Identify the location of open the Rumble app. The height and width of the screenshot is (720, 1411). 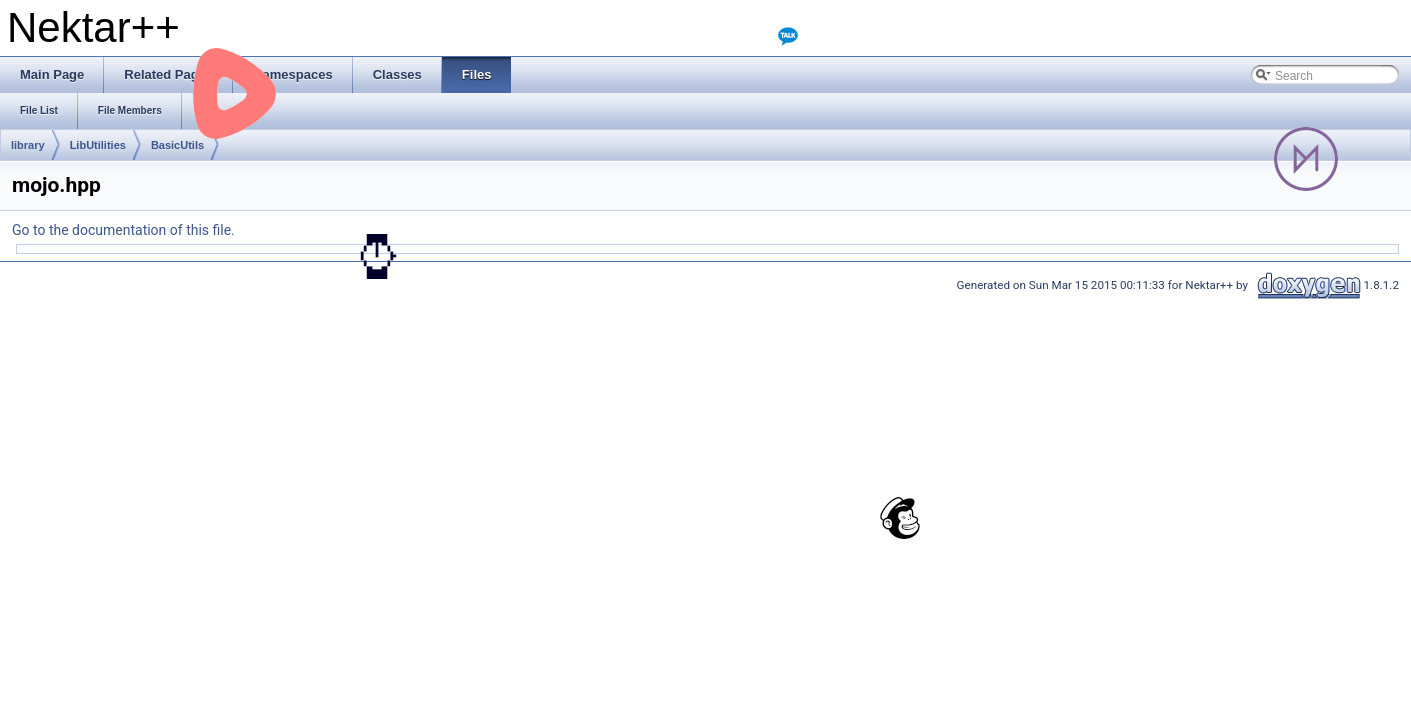
(234, 93).